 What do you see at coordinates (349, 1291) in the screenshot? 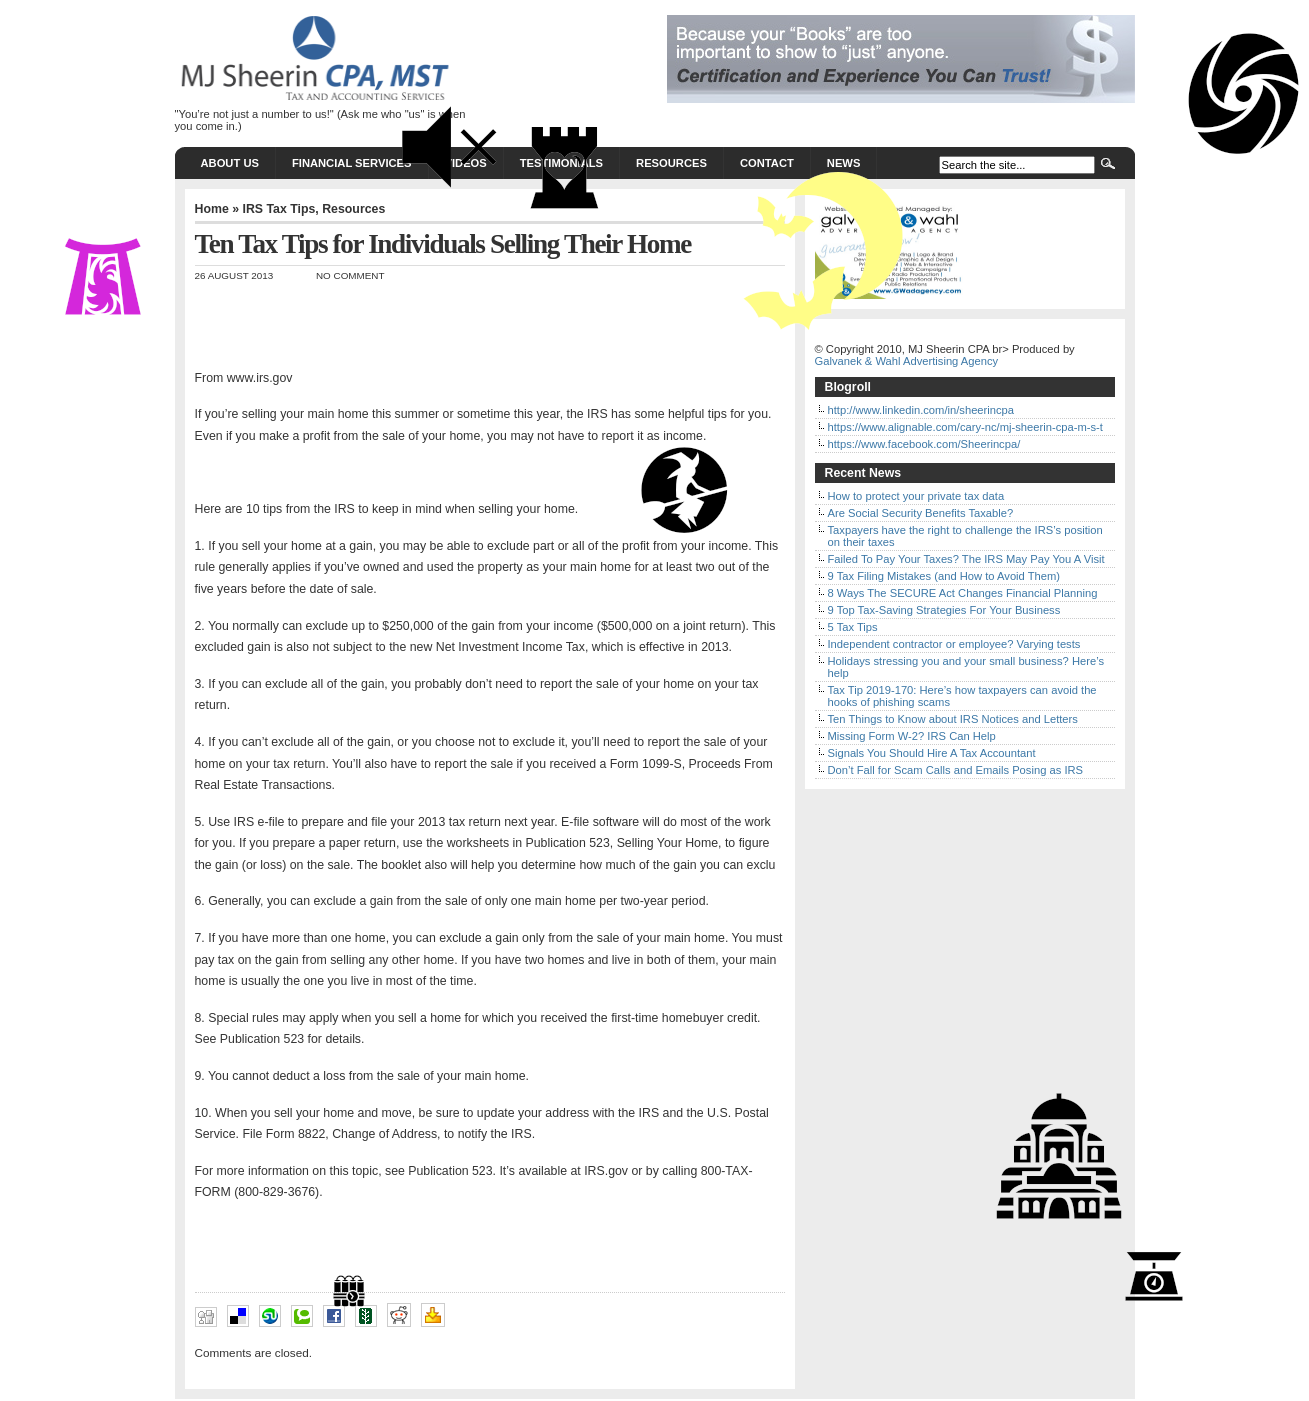
I see `activate a timed explosive or bomb in-game` at bounding box center [349, 1291].